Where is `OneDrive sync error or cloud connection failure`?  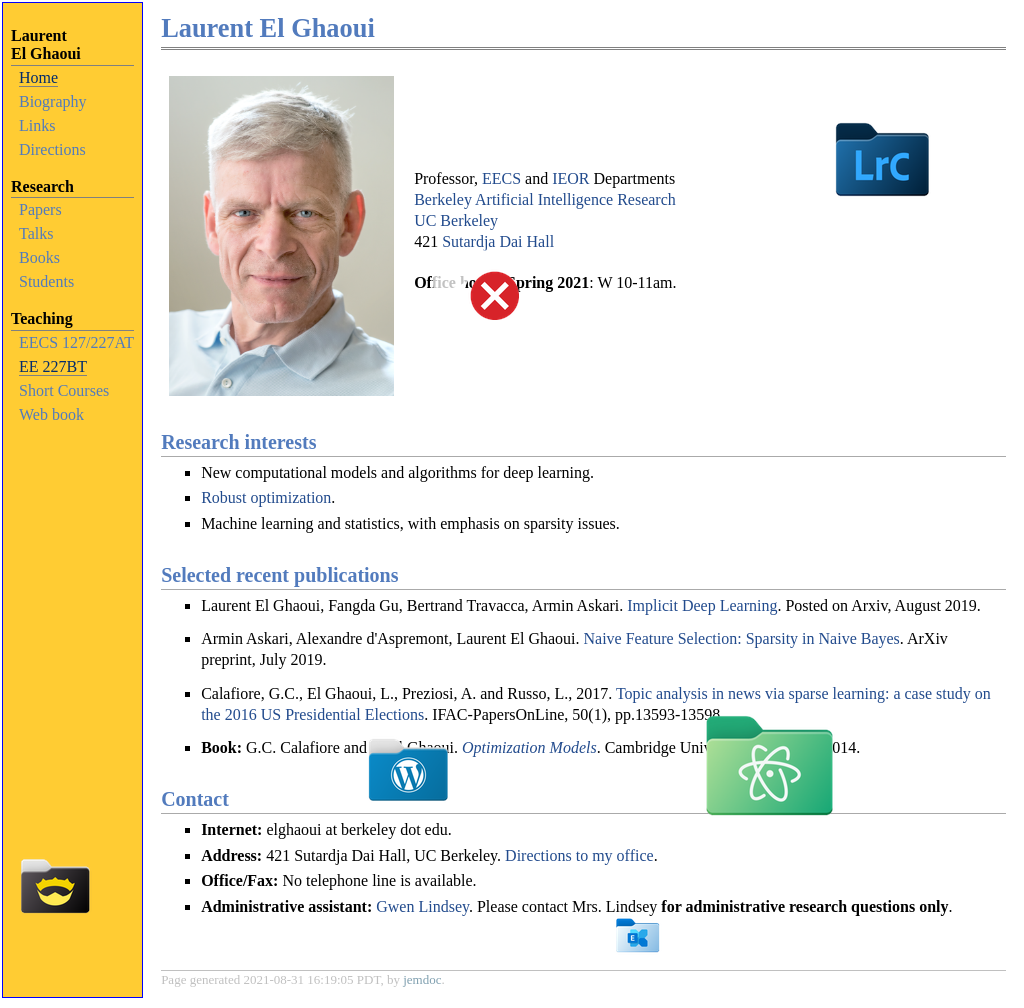 OneDrive sync error or cloud connection failure is located at coordinates (476, 277).